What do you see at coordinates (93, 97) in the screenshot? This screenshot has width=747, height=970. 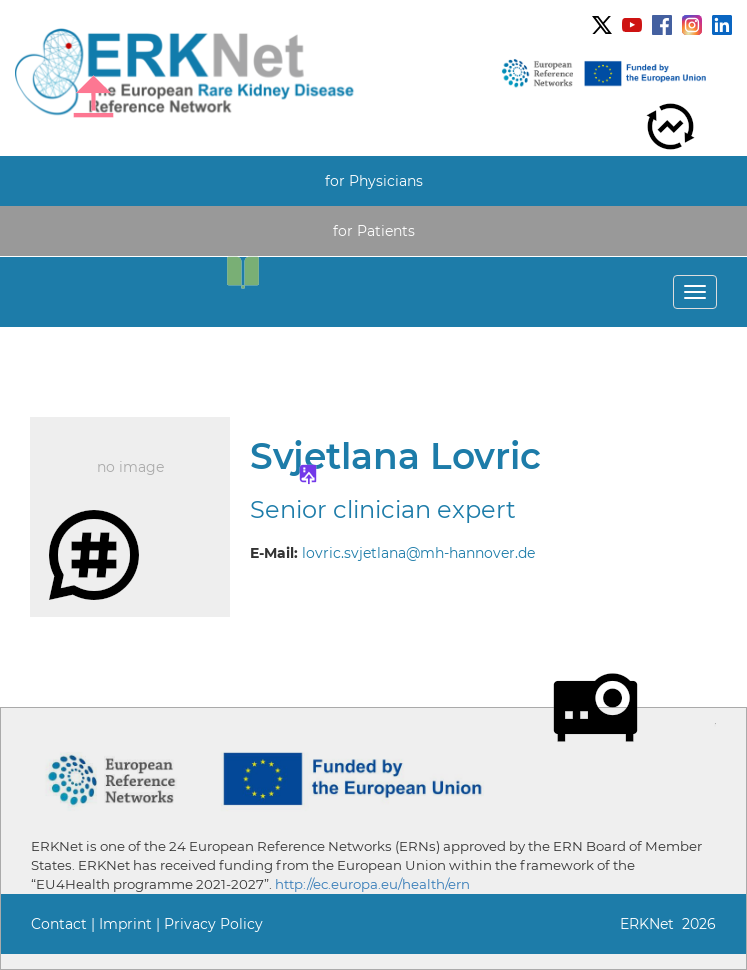 I see `upload a file or document` at bounding box center [93, 97].